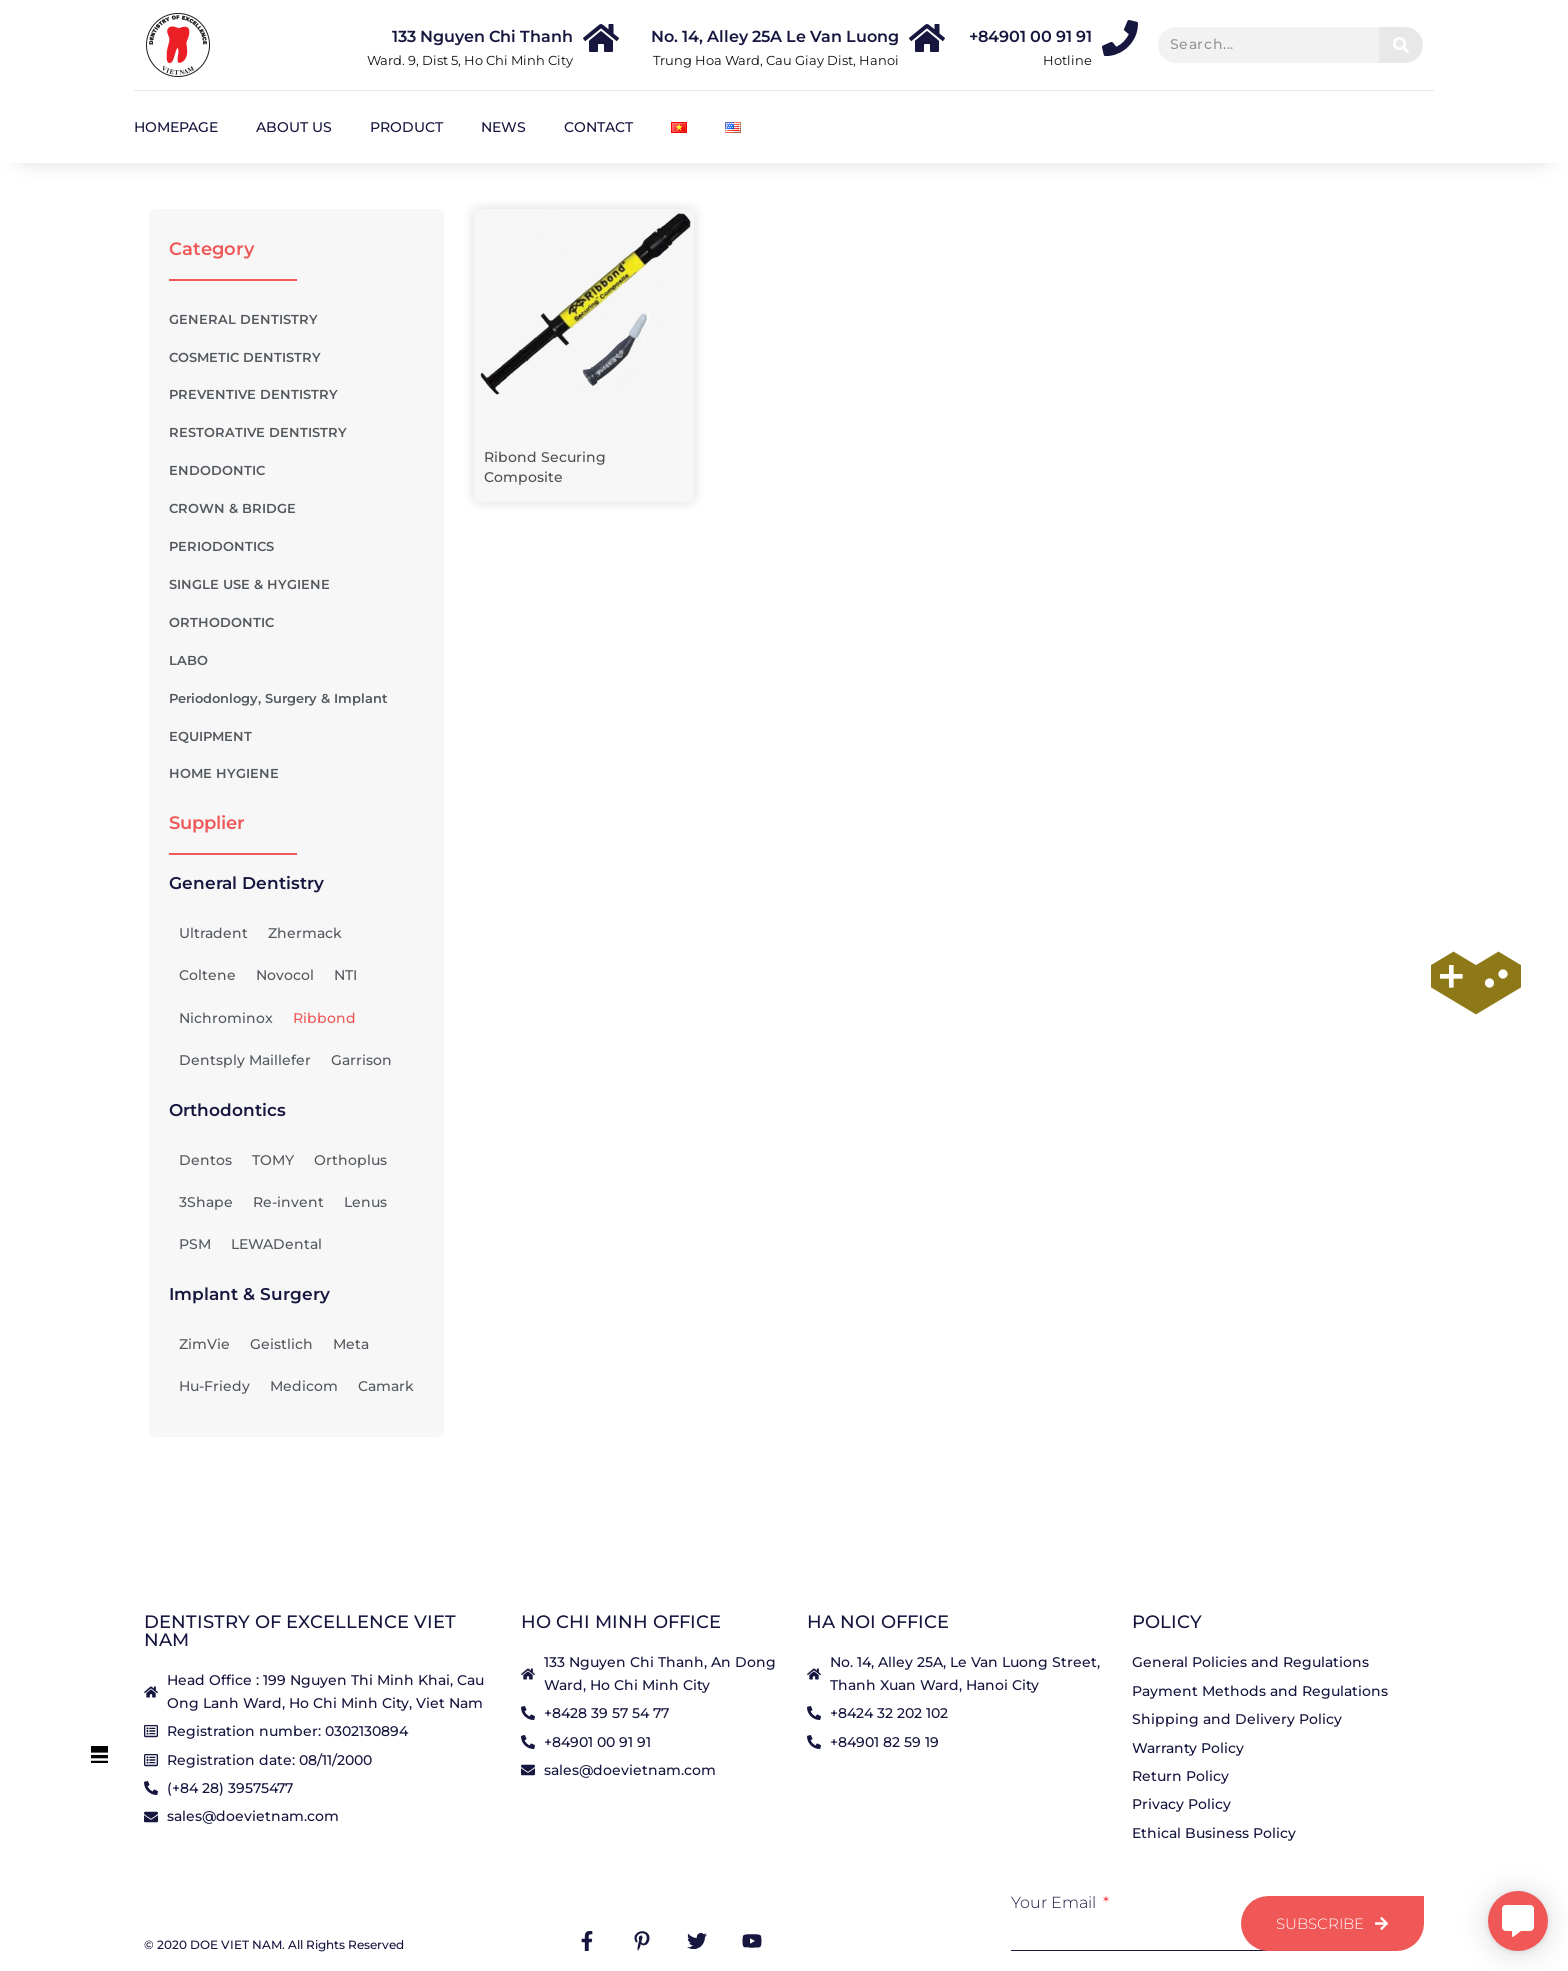 The image size is (1568, 1971). What do you see at coordinates (99, 1754) in the screenshot?
I see `platform.sh logo` at bounding box center [99, 1754].